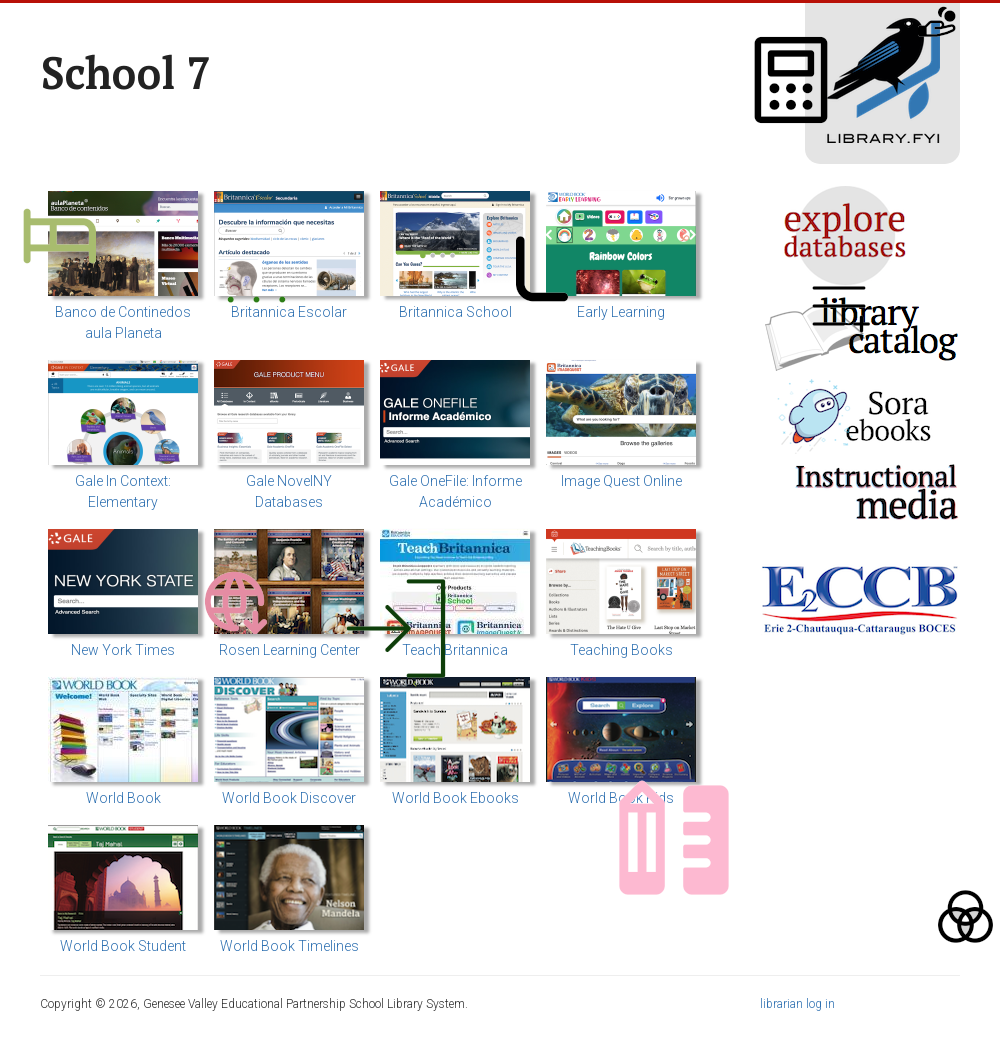 The image size is (1000, 1050). I want to click on sign in to your account, so click(404, 628).